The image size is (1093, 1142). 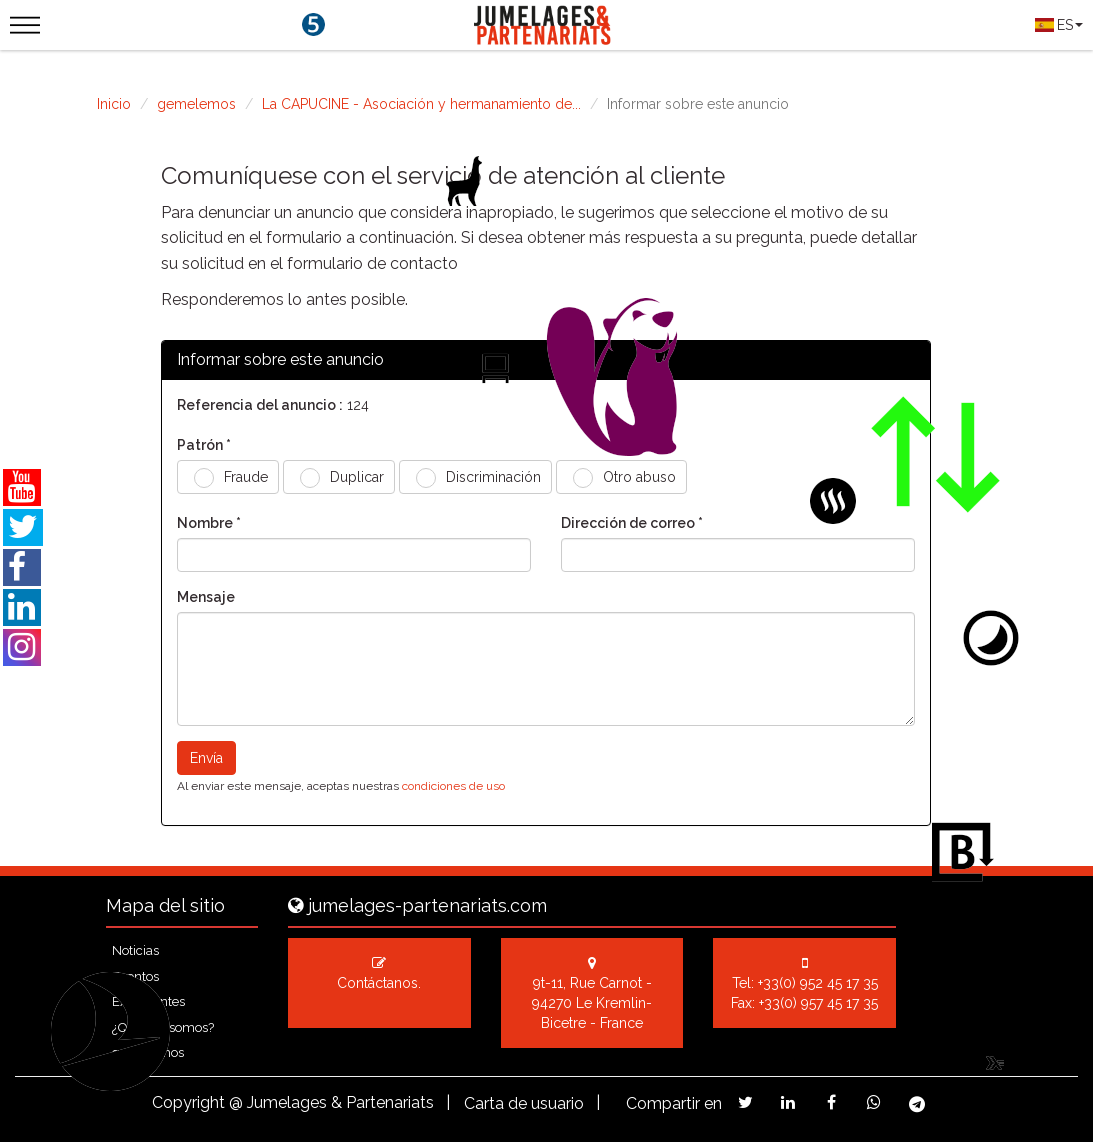 I want to click on adjust display contrast settings, so click(x=991, y=638).